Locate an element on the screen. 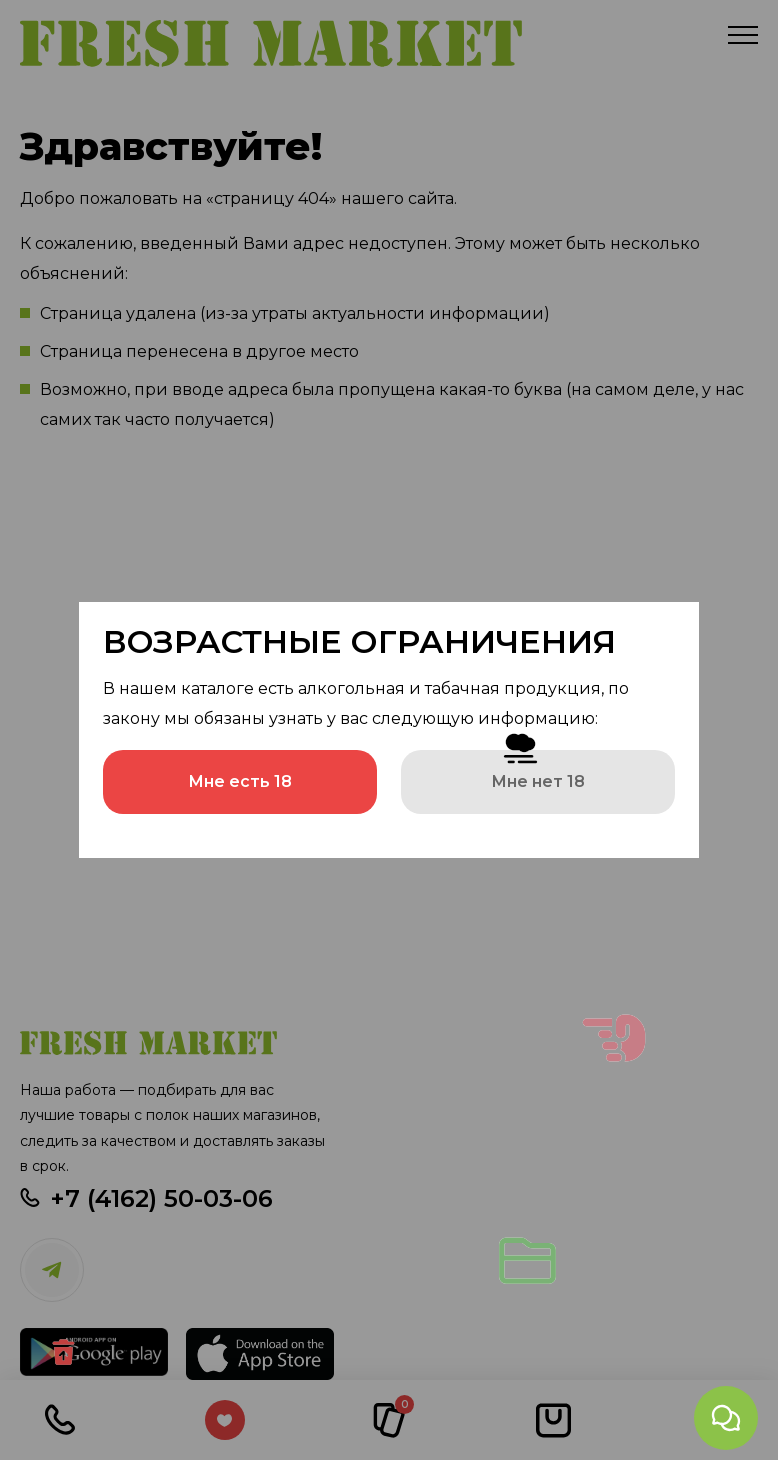 The height and width of the screenshot is (1460, 778). go back to the previous screen is located at coordinates (614, 1038).